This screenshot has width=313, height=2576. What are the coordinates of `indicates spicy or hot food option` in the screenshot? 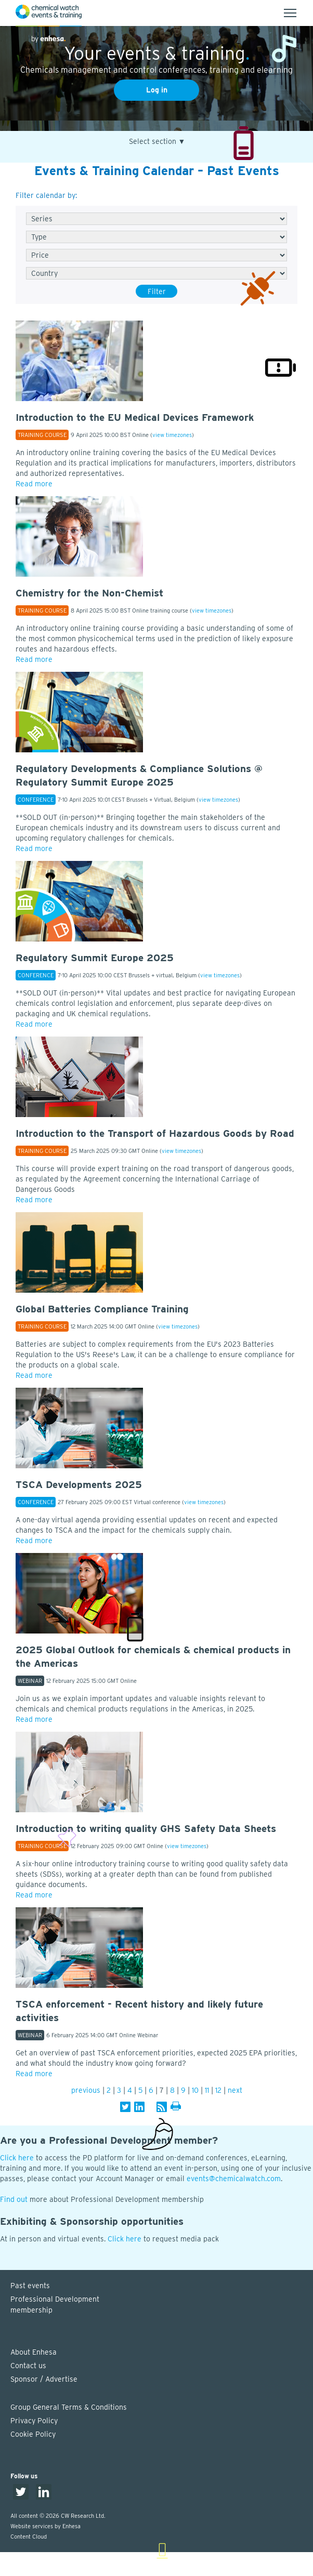 It's located at (159, 2135).